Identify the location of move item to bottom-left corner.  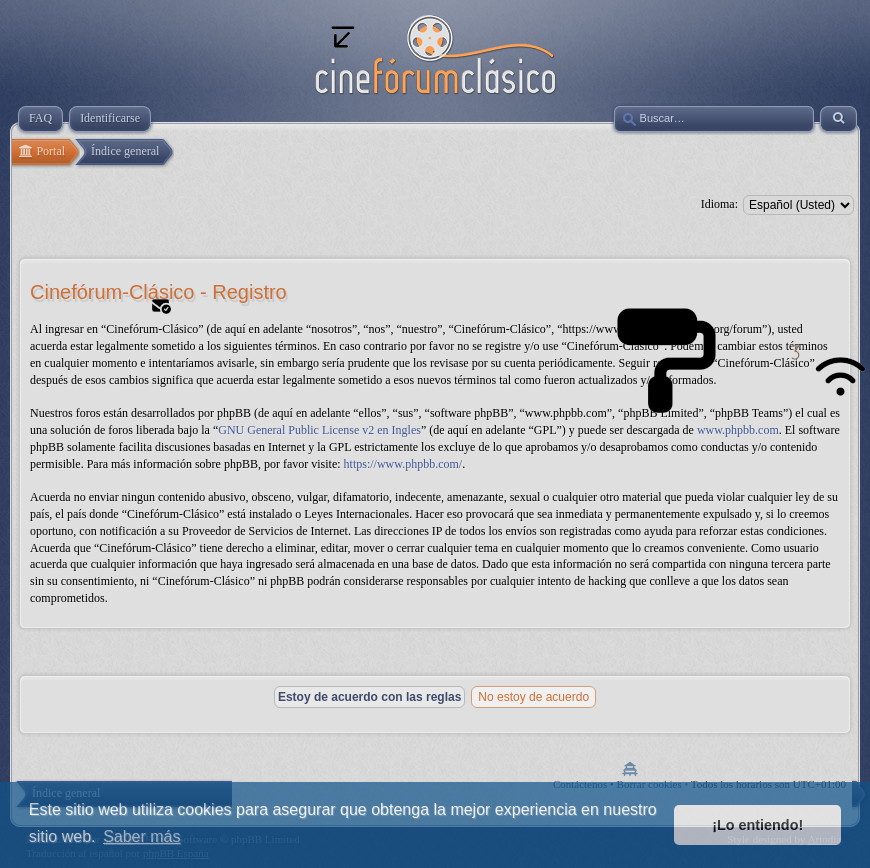
(342, 37).